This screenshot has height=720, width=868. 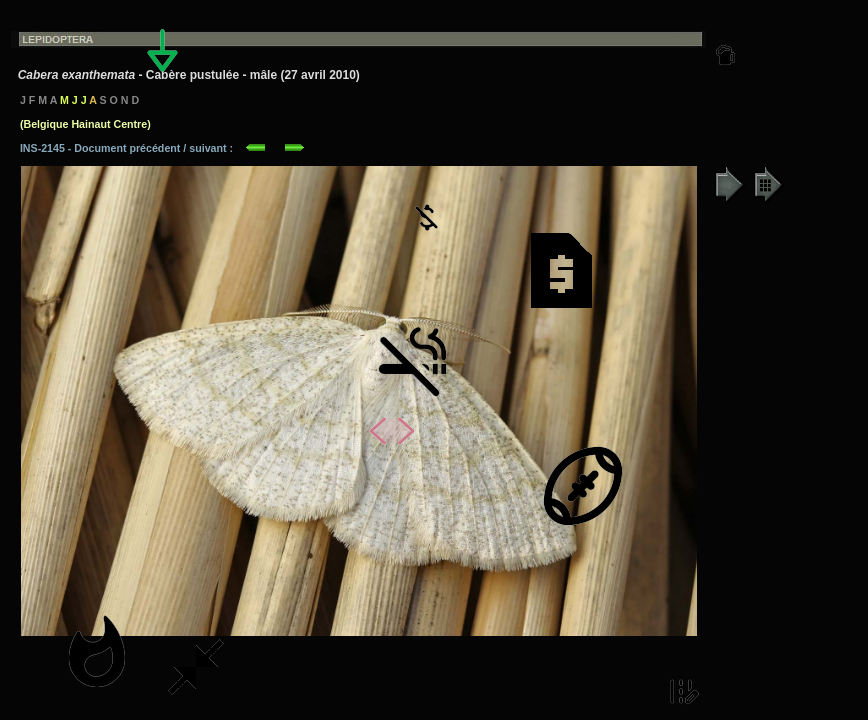 I want to click on edit road or route details, so click(x=682, y=691).